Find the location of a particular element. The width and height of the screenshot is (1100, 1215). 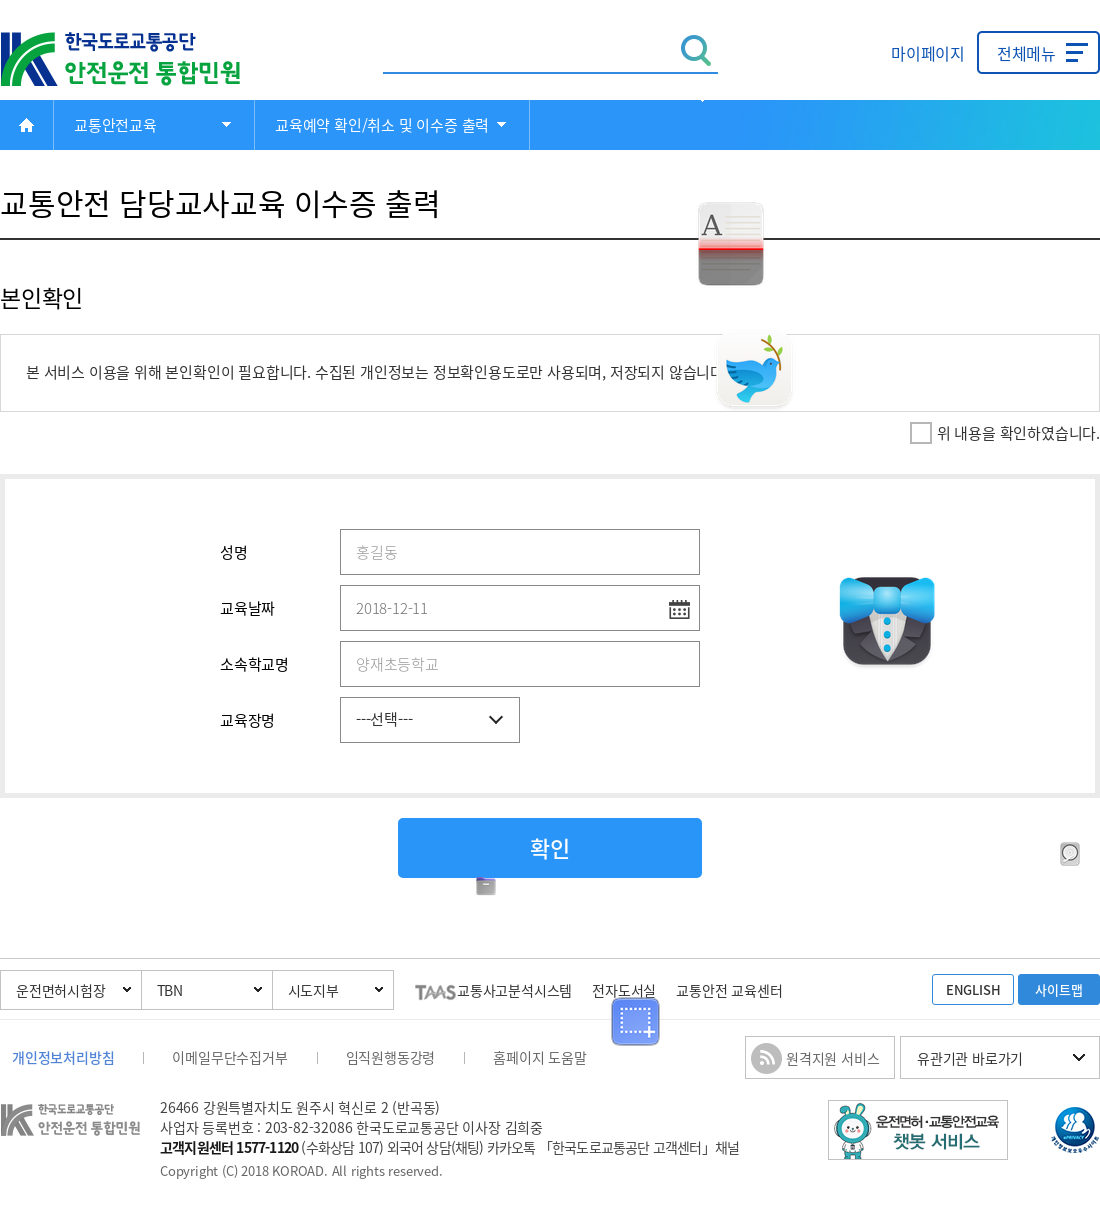

take a screenshot is located at coordinates (635, 1021).